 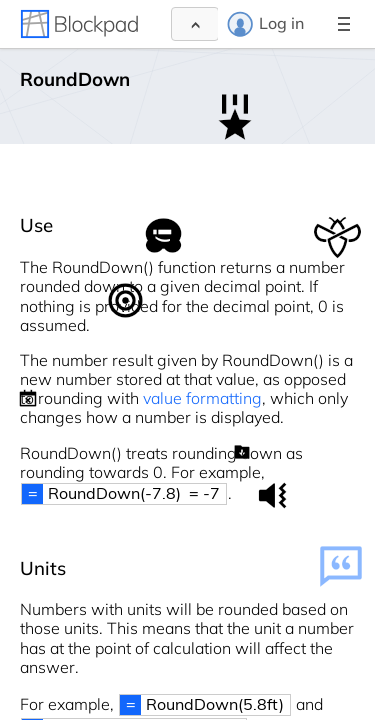 What do you see at coordinates (125, 300) in the screenshot?
I see `activate focus mode` at bounding box center [125, 300].